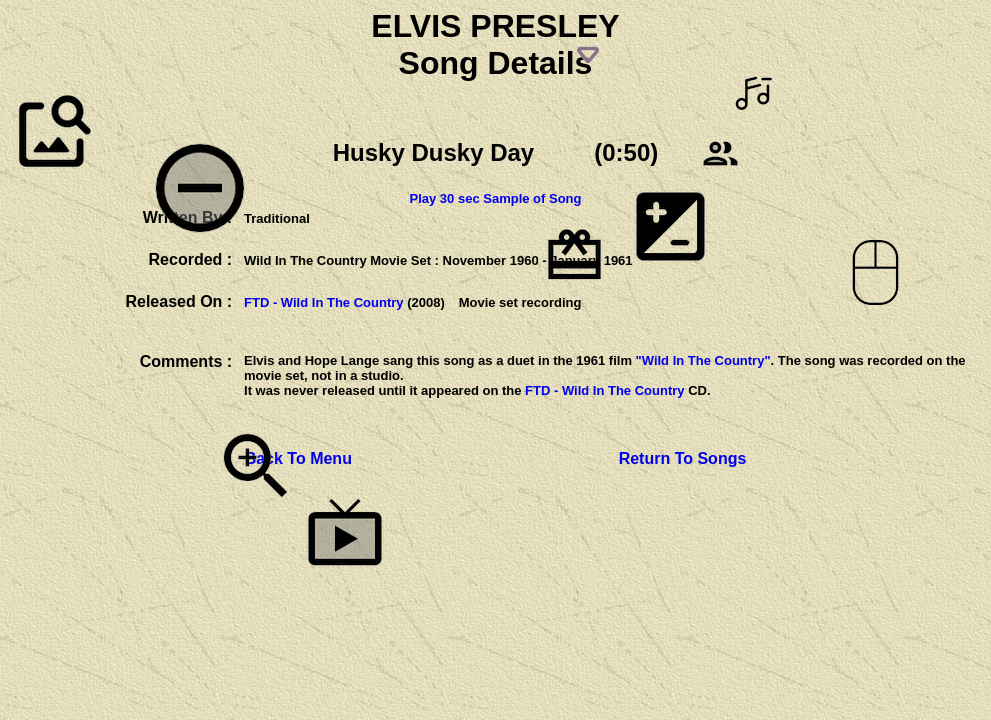 The height and width of the screenshot is (720, 991). Describe the element at coordinates (754, 92) in the screenshot. I see `remove a song from playlist` at that location.